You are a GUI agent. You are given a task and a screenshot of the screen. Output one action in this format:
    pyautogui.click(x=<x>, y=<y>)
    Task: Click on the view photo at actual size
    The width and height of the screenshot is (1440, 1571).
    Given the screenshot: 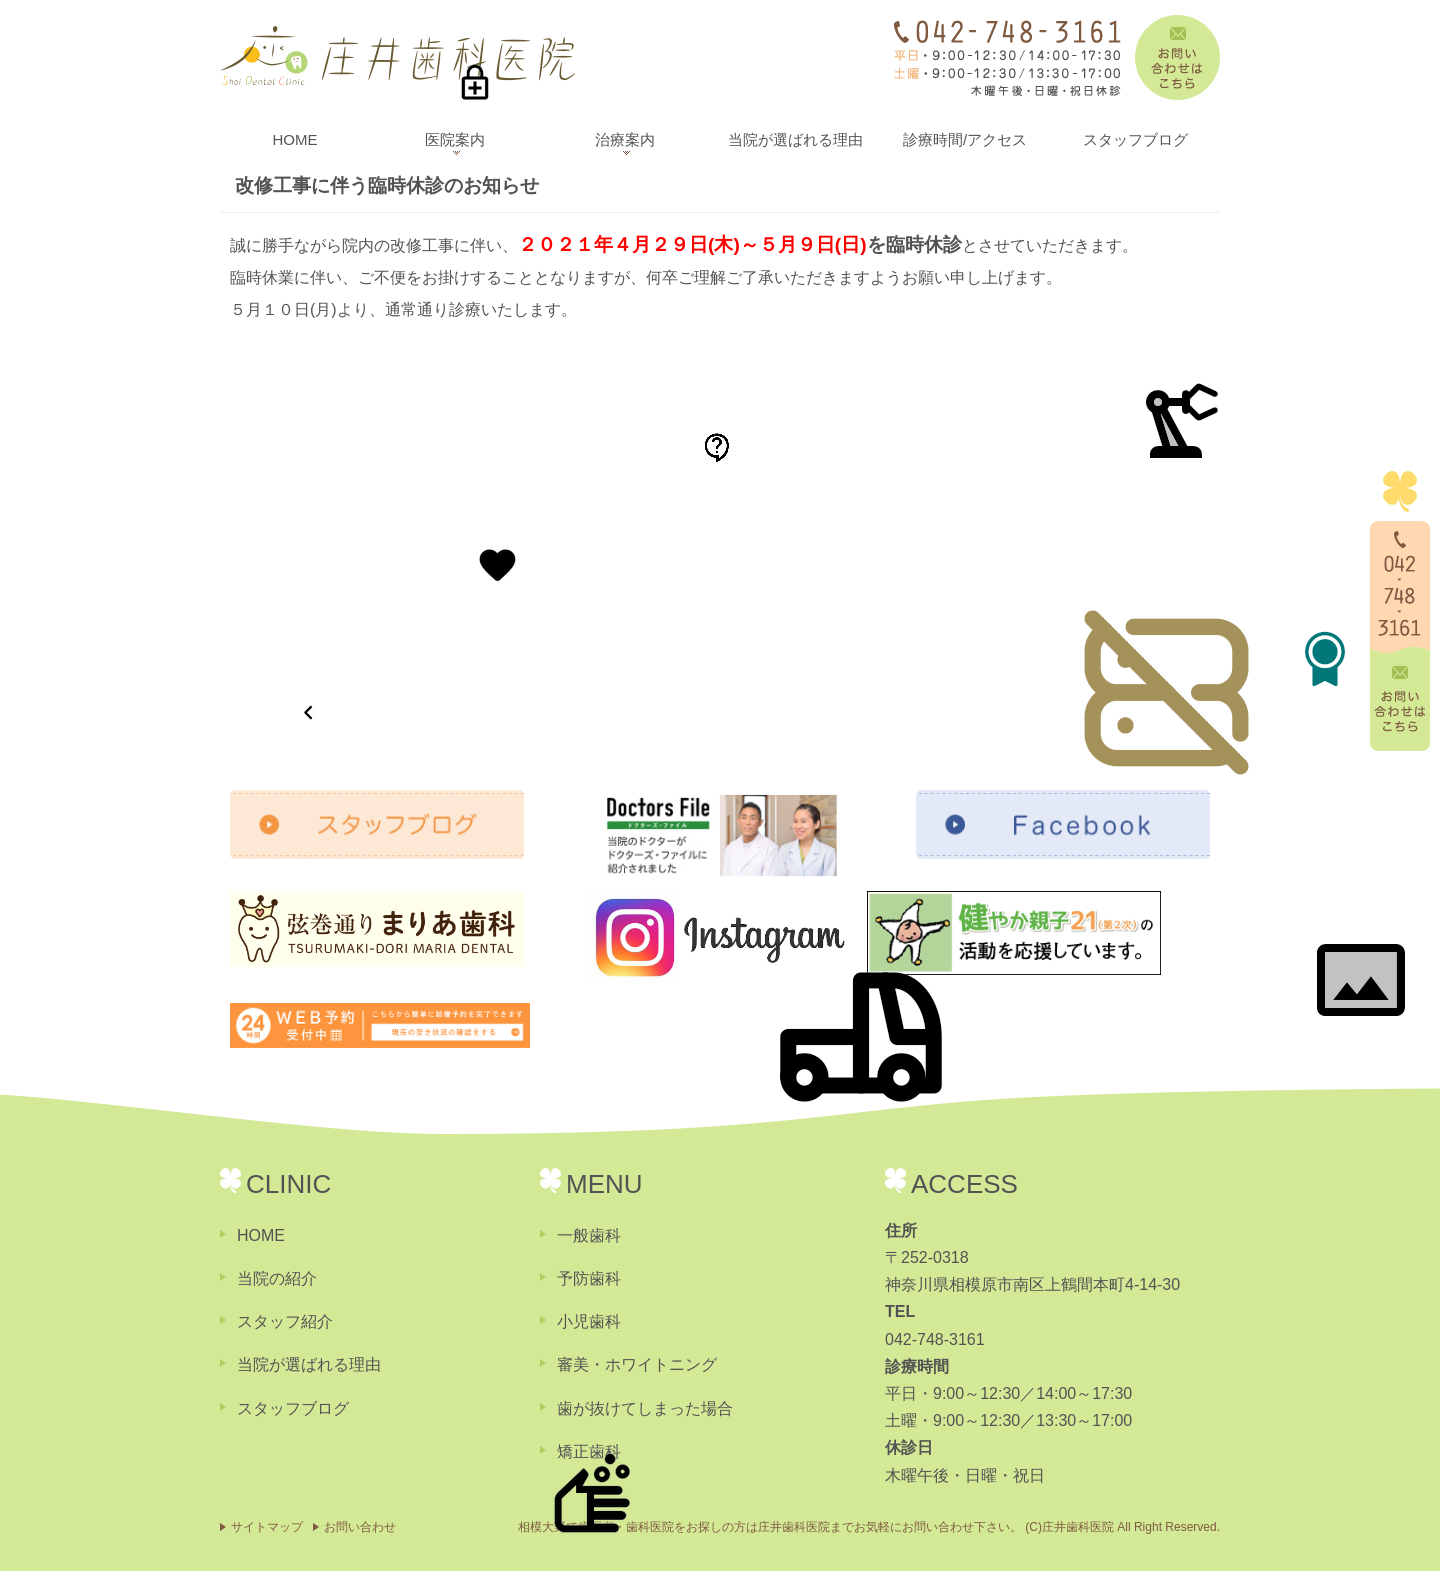 What is the action you would take?
    pyautogui.click(x=1361, y=980)
    